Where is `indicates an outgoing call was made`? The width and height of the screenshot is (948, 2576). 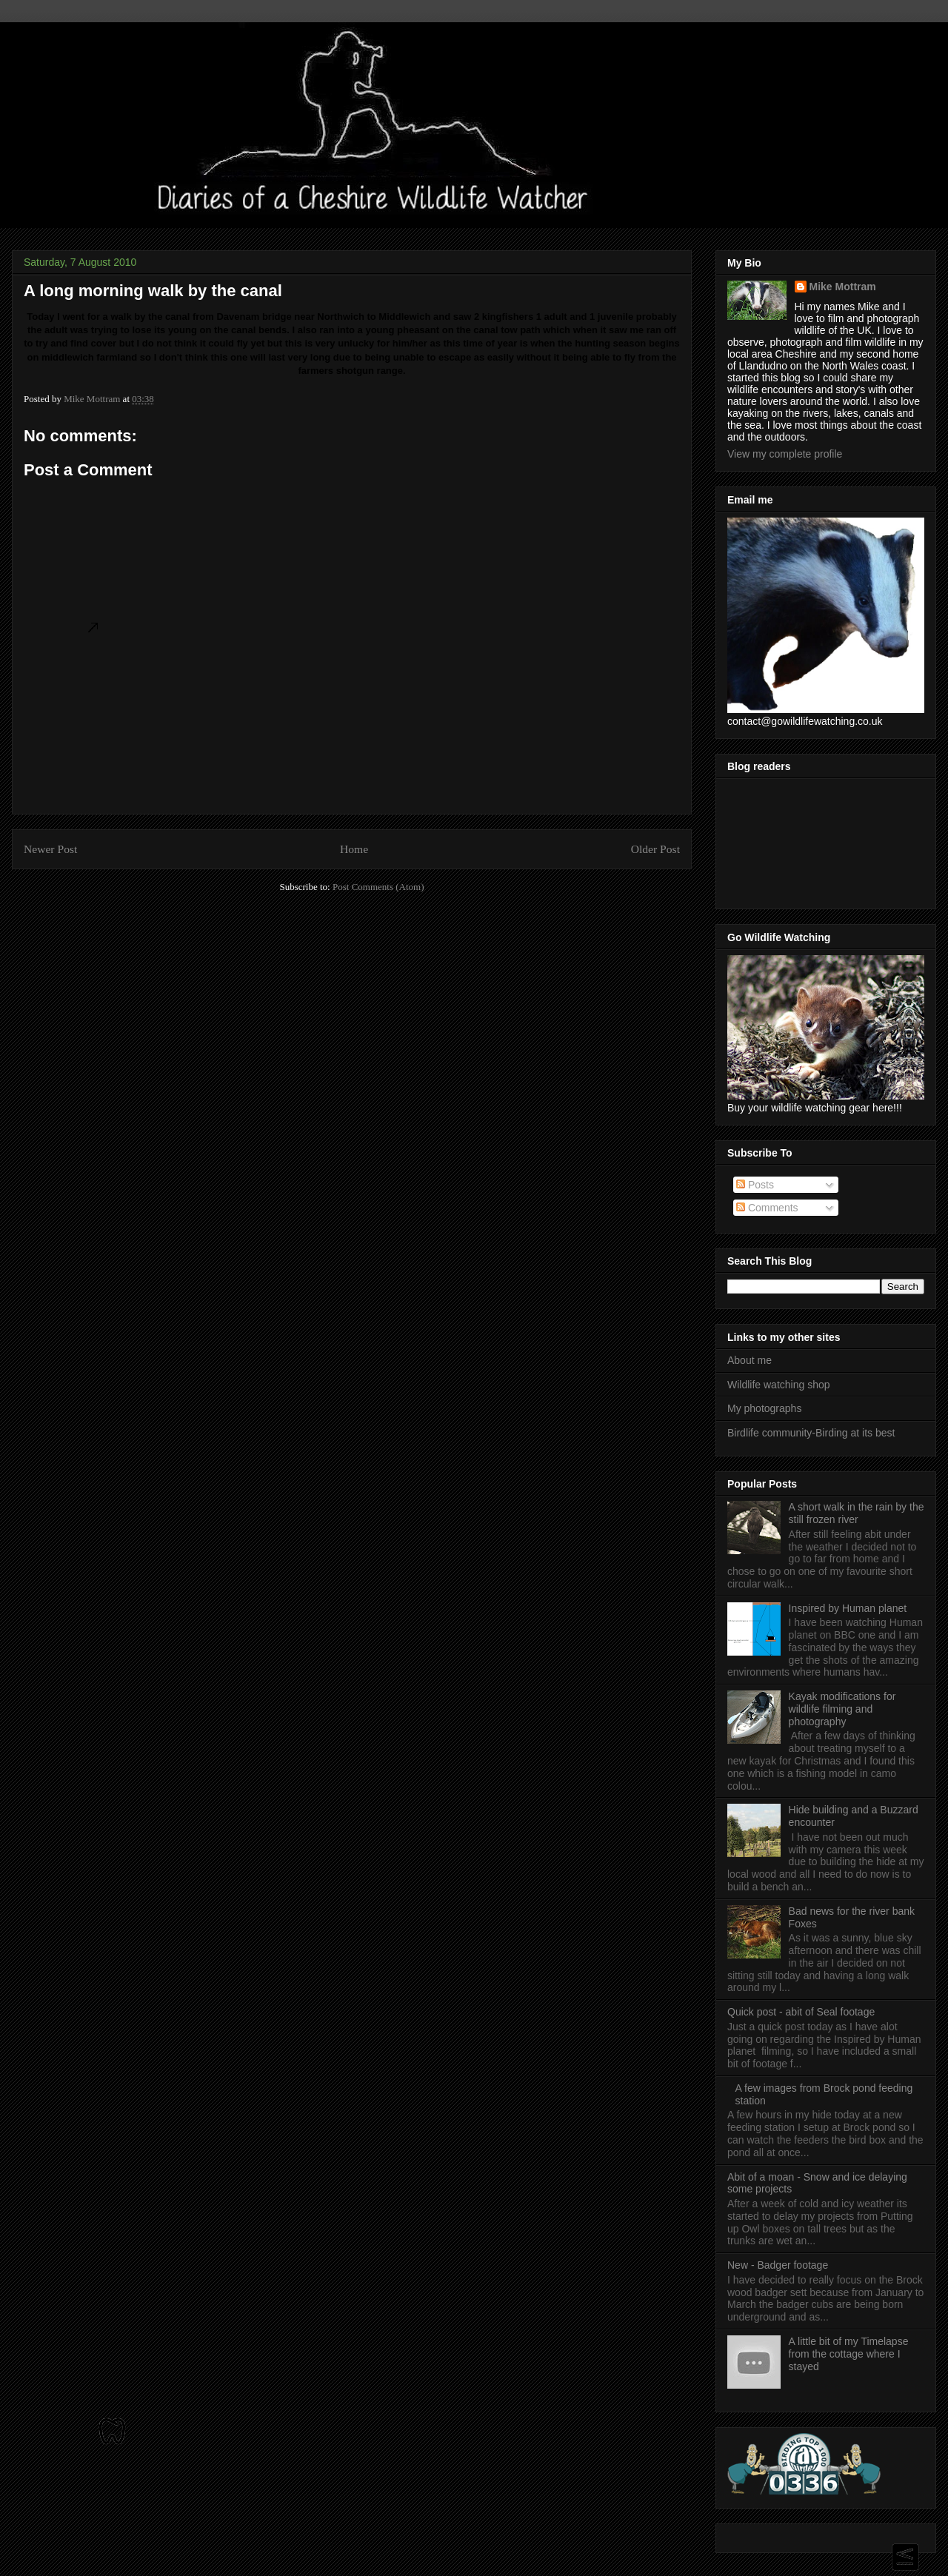
indicates an outgoing call was made is located at coordinates (93, 627).